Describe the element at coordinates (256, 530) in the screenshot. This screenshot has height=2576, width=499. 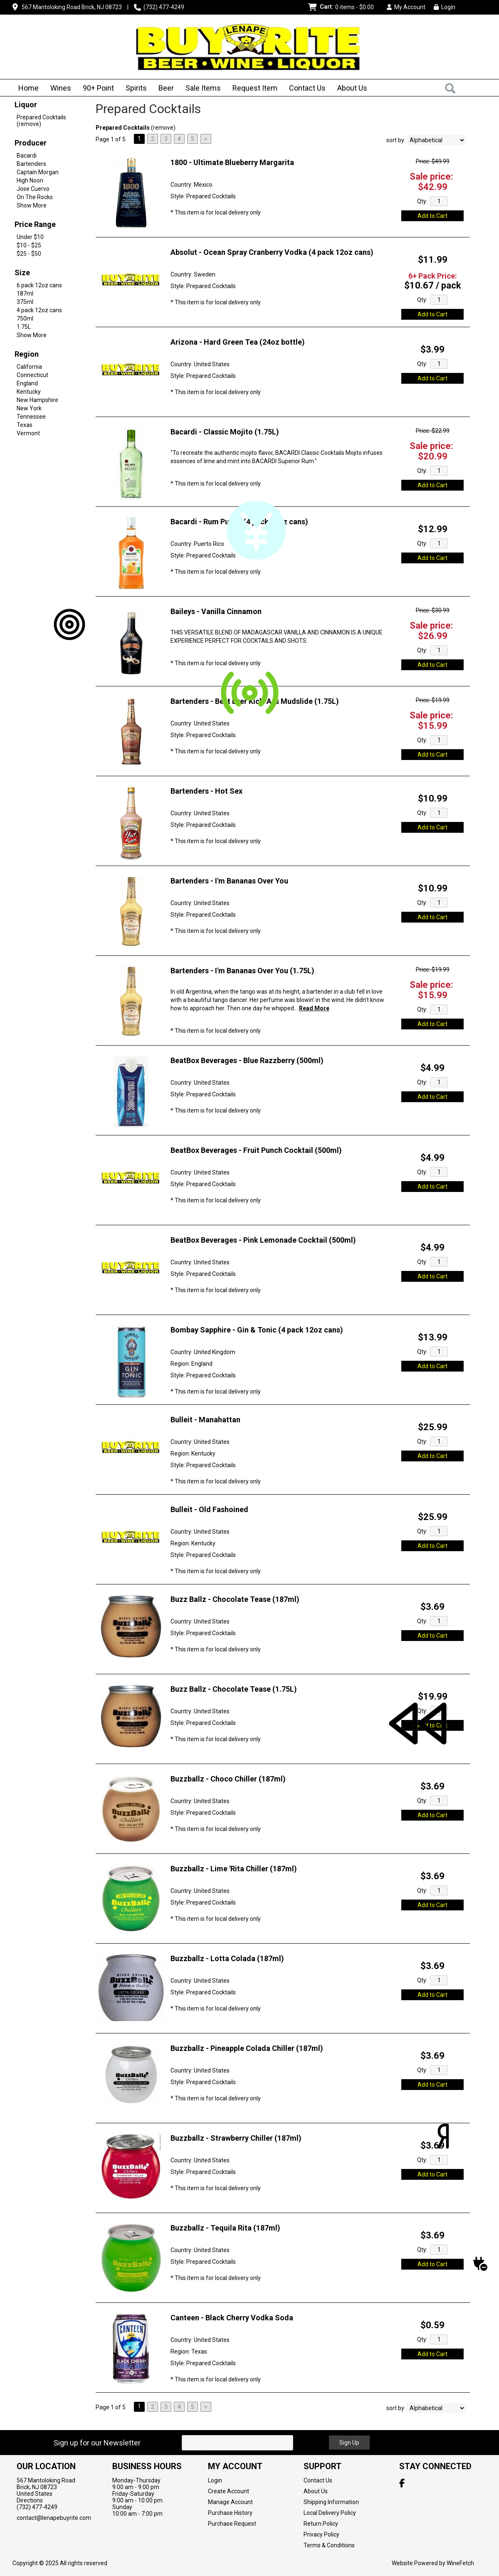
I see `view or select Japanese yen currency` at that location.